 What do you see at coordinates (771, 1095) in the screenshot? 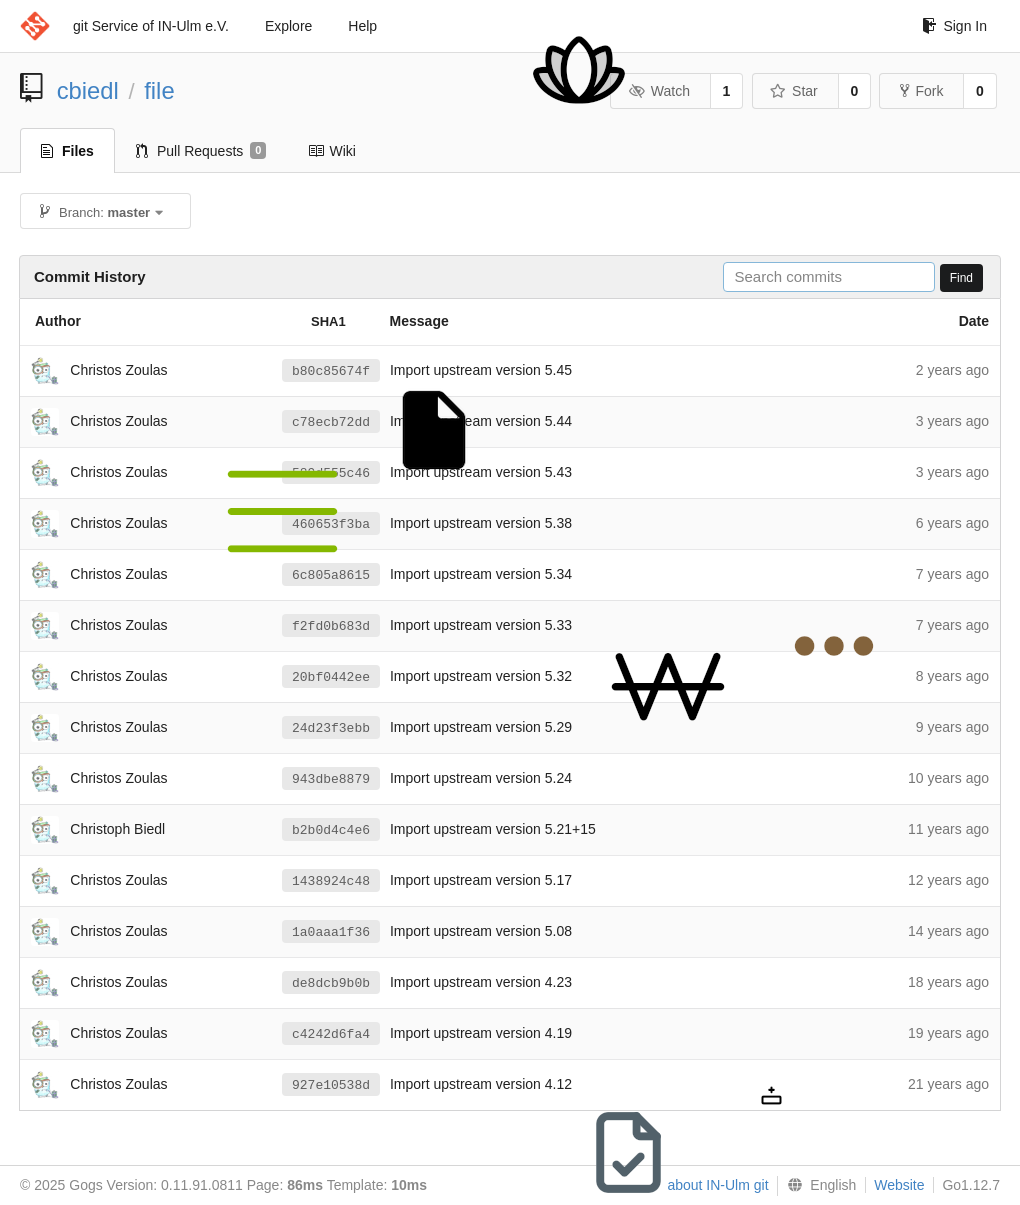
I see `insert a new row above` at bounding box center [771, 1095].